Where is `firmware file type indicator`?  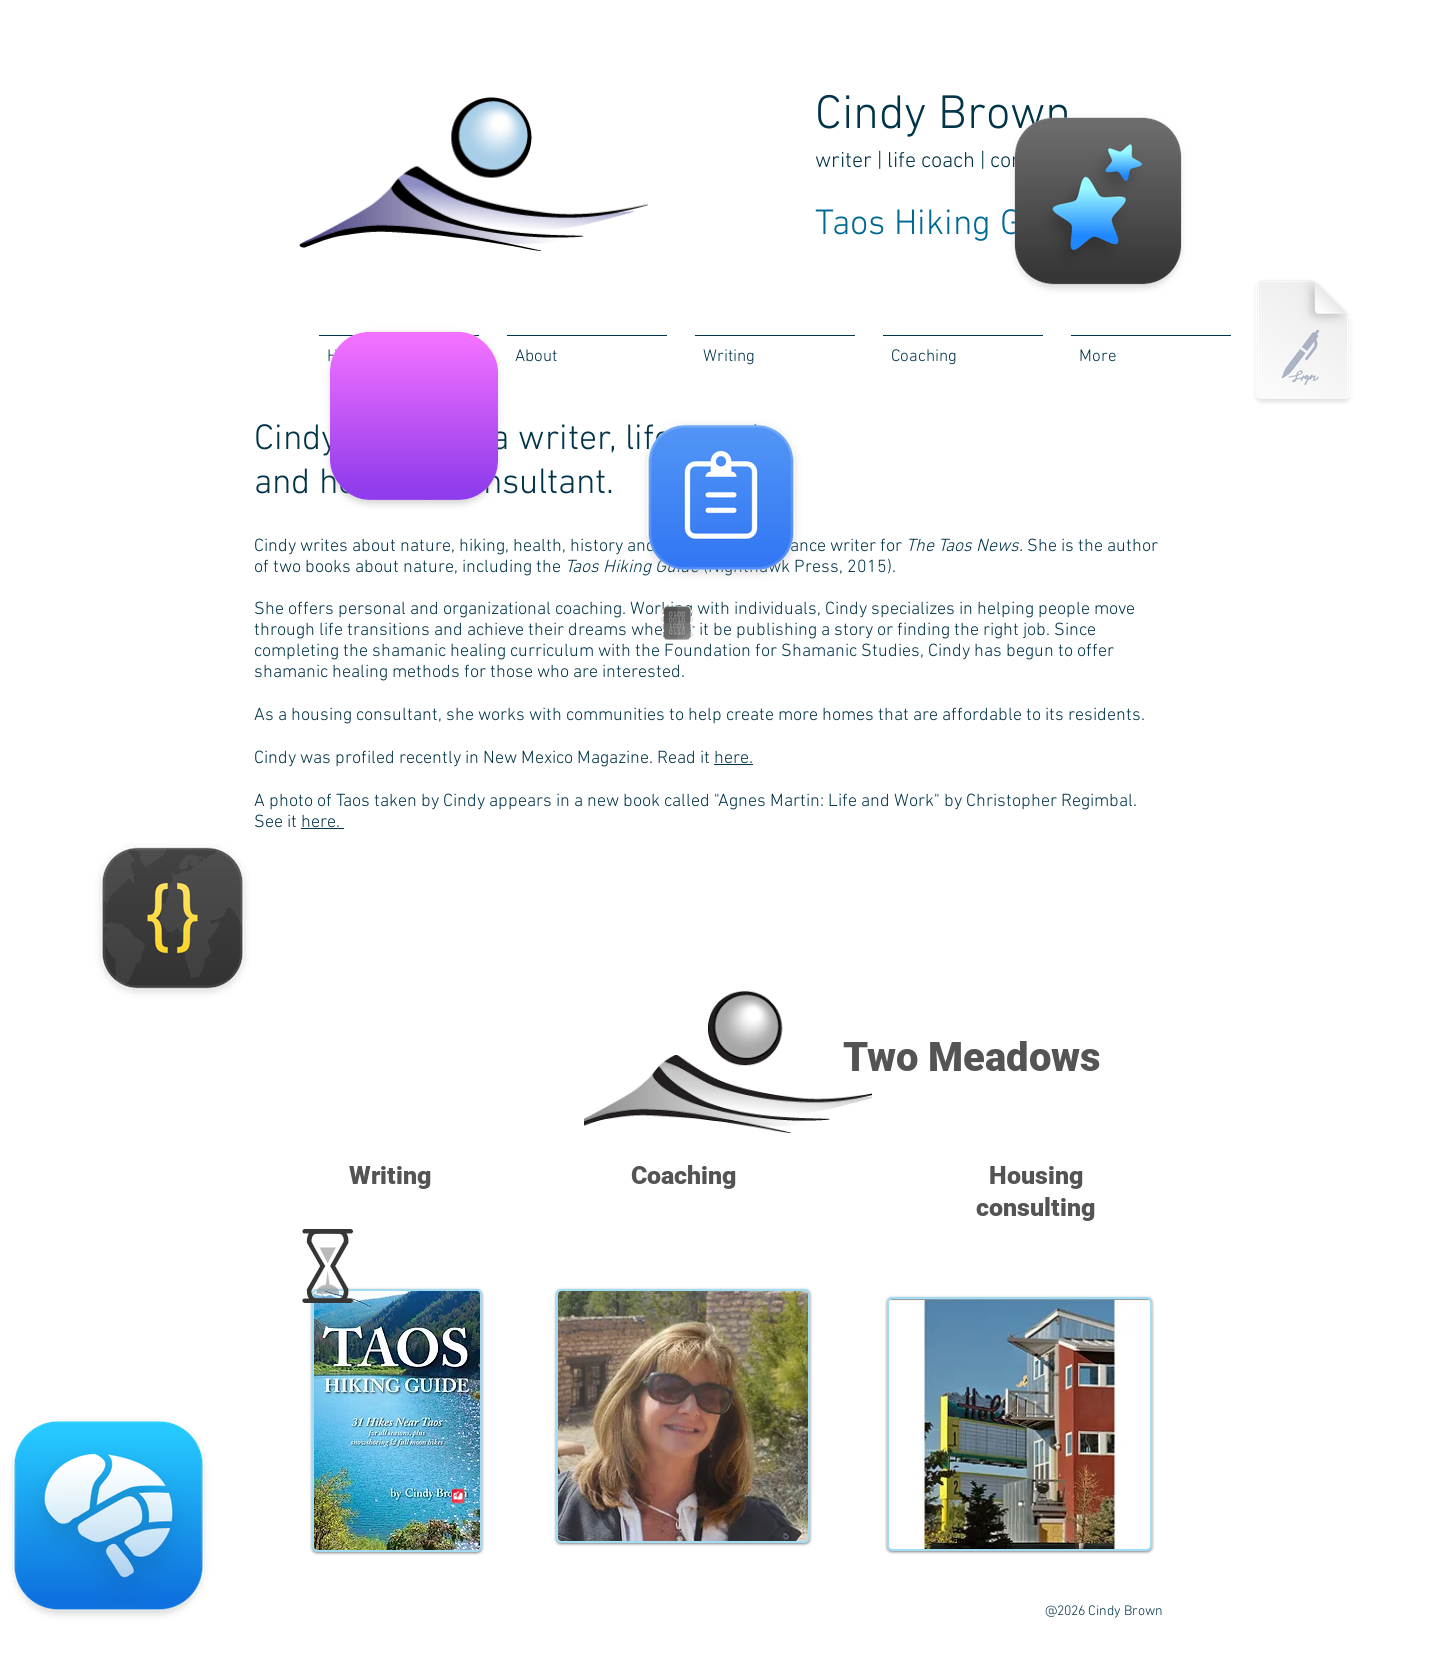
firmware file type indicator is located at coordinates (677, 623).